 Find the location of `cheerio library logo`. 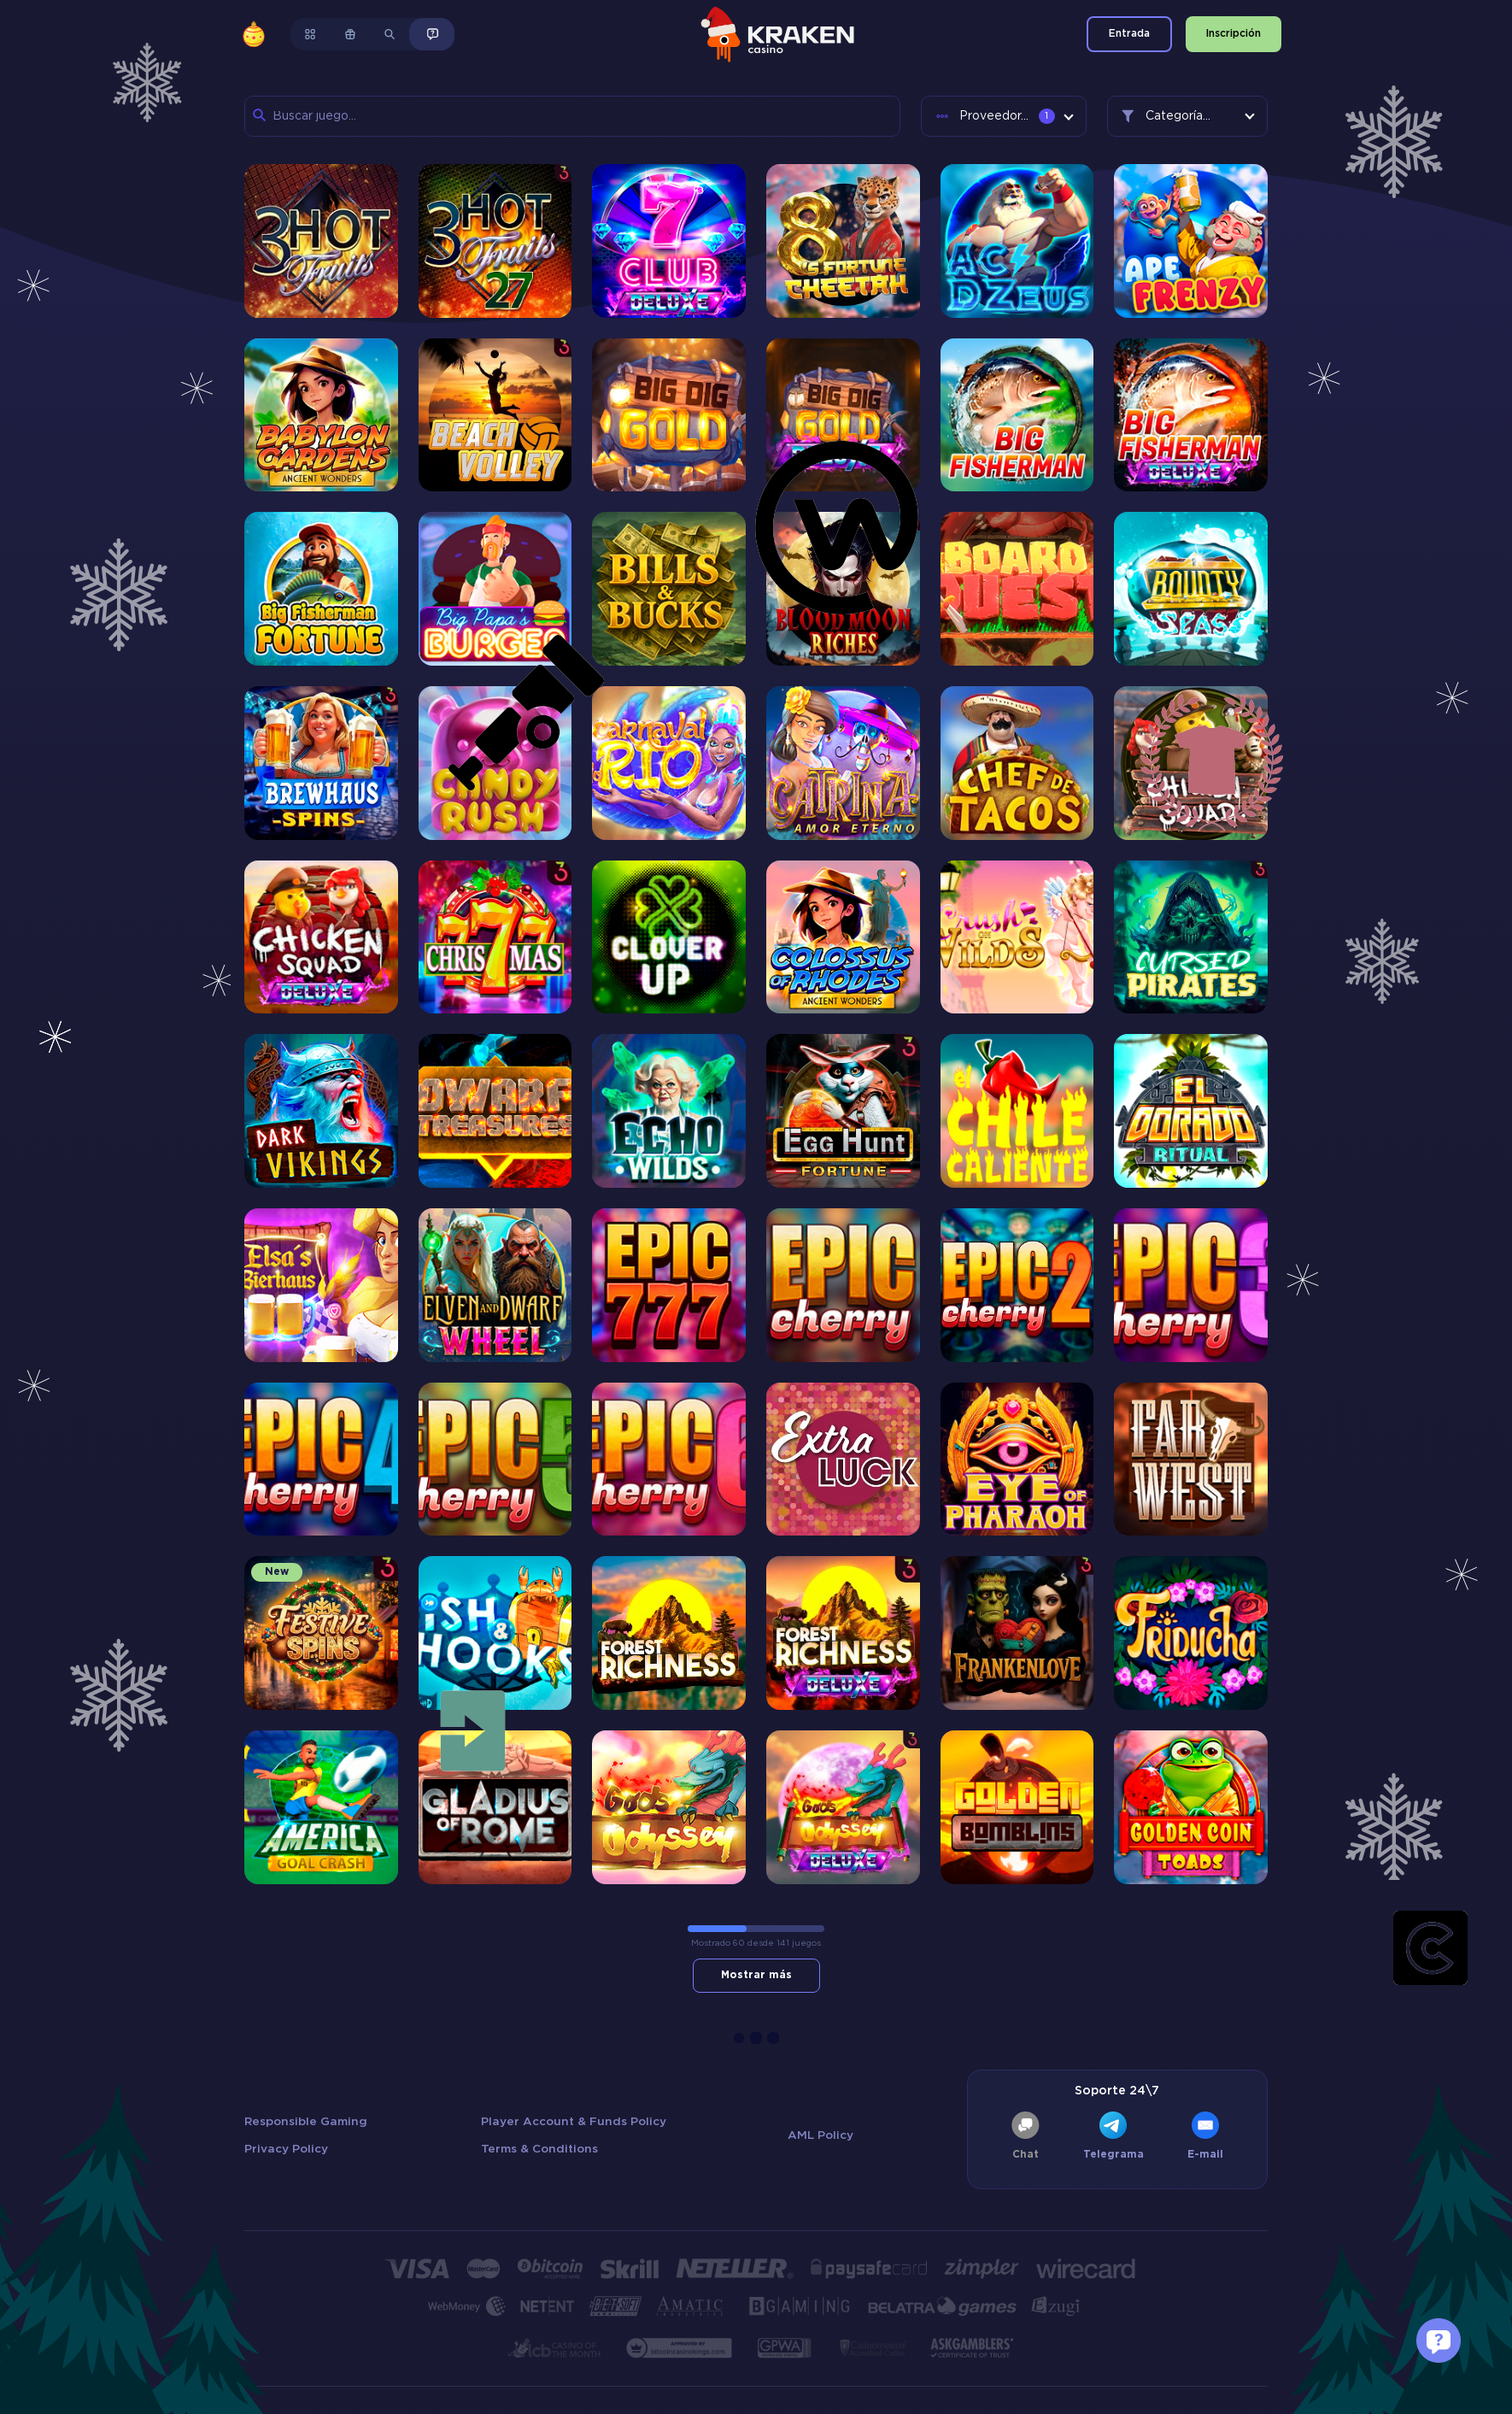

cheerio library logo is located at coordinates (1430, 1947).